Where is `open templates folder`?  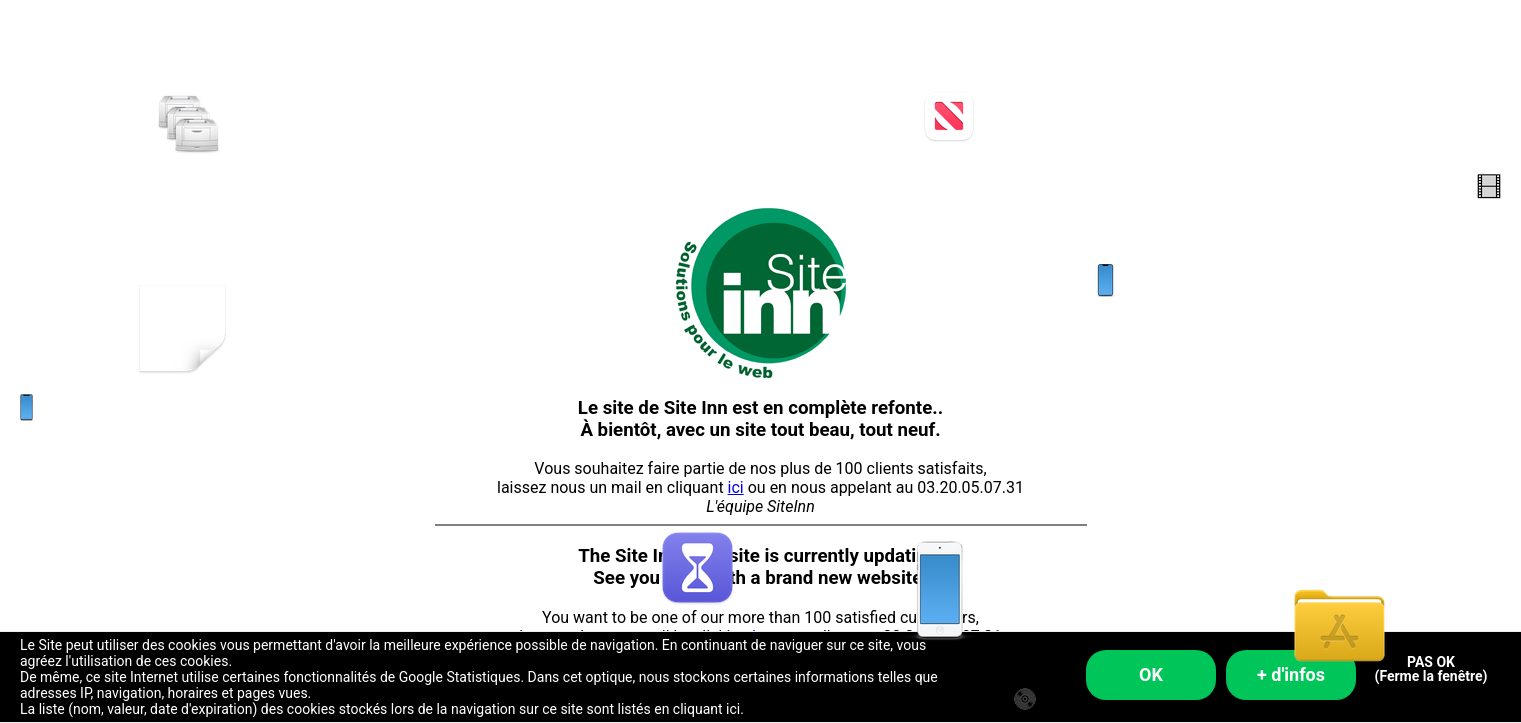
open templates folder is located at coordinates (1339, 625).